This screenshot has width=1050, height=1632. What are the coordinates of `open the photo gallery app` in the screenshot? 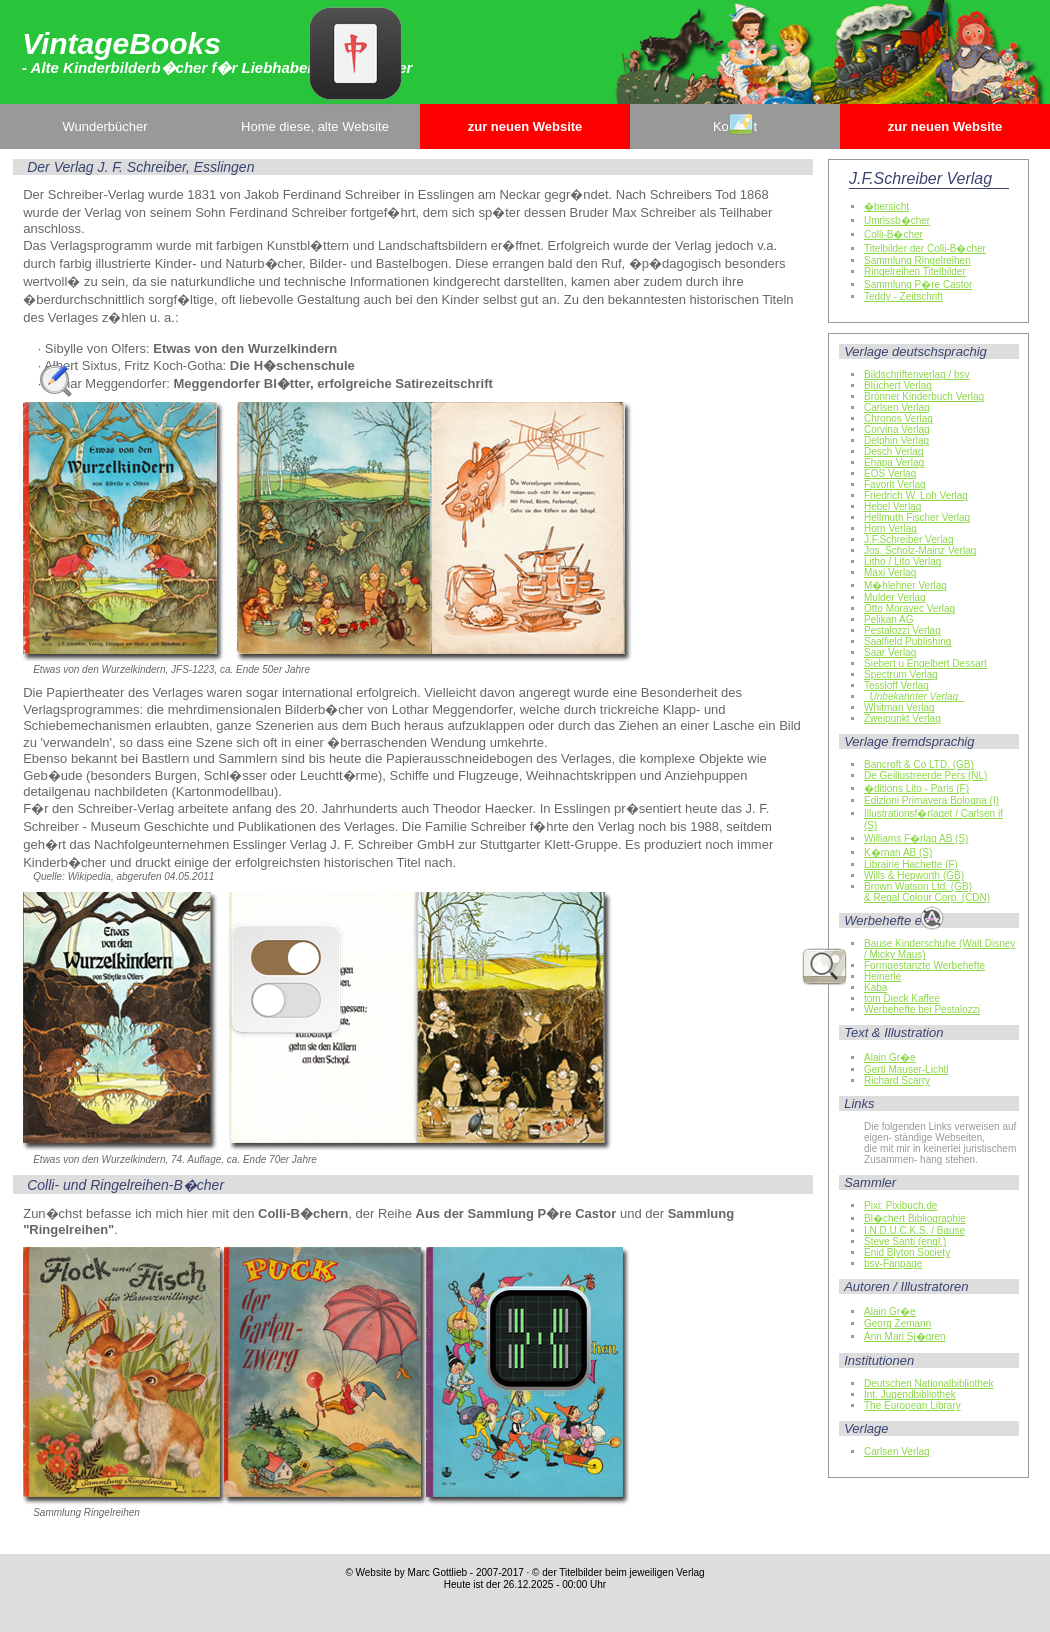 It's located at (741, 124).